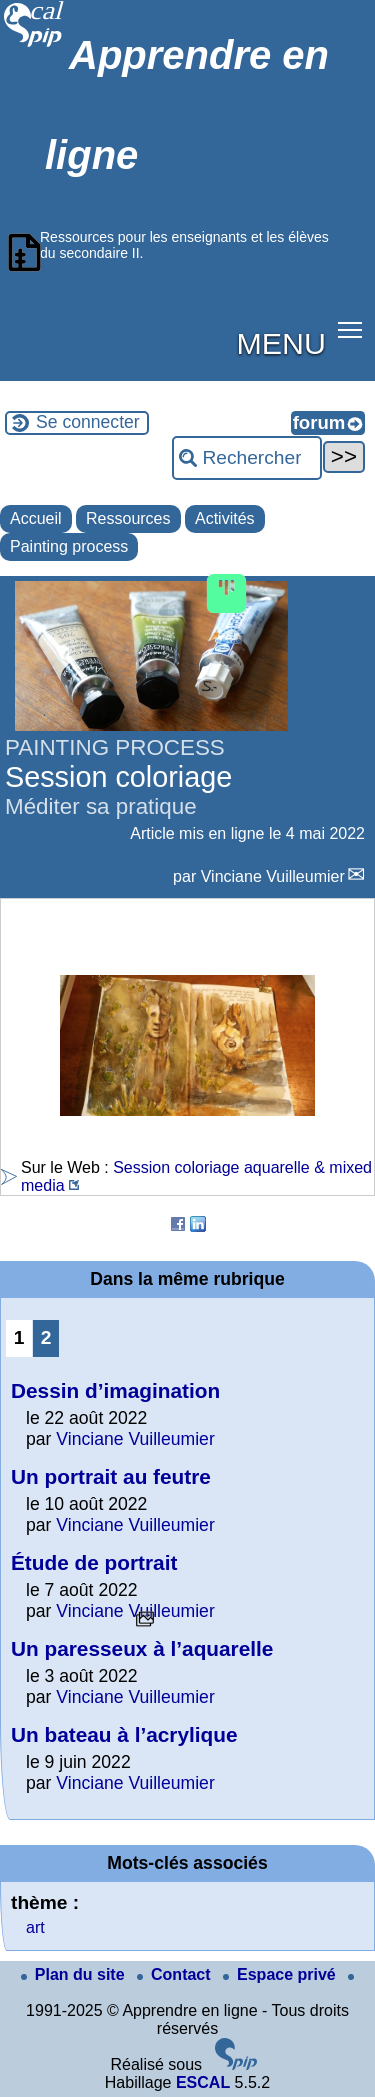 This screenshot has width=375, height=2097. Describe the element at coordinates (145, 1619) in the screenshot. I see `view photo gallery or image library` at that location.